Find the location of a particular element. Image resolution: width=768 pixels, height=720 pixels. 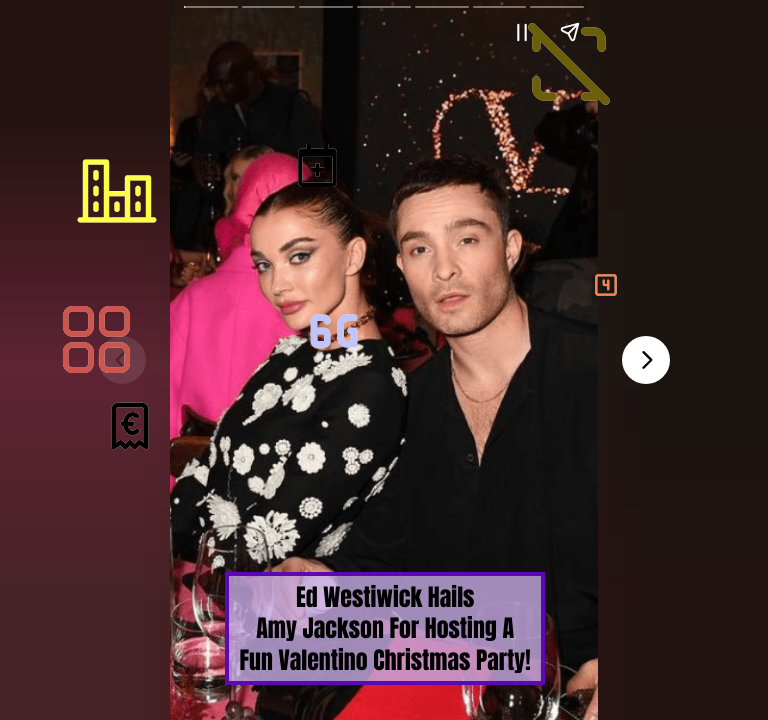

access all apps or applications is located at coordinates (96, 339).